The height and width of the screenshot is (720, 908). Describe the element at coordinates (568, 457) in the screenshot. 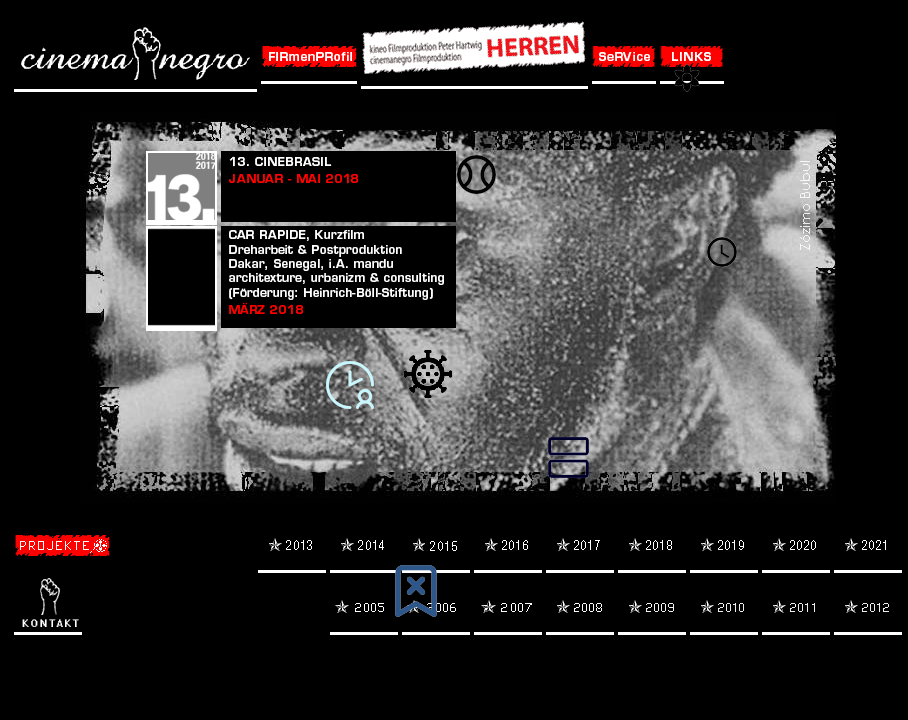

I see `switch to row view layout` at that location.